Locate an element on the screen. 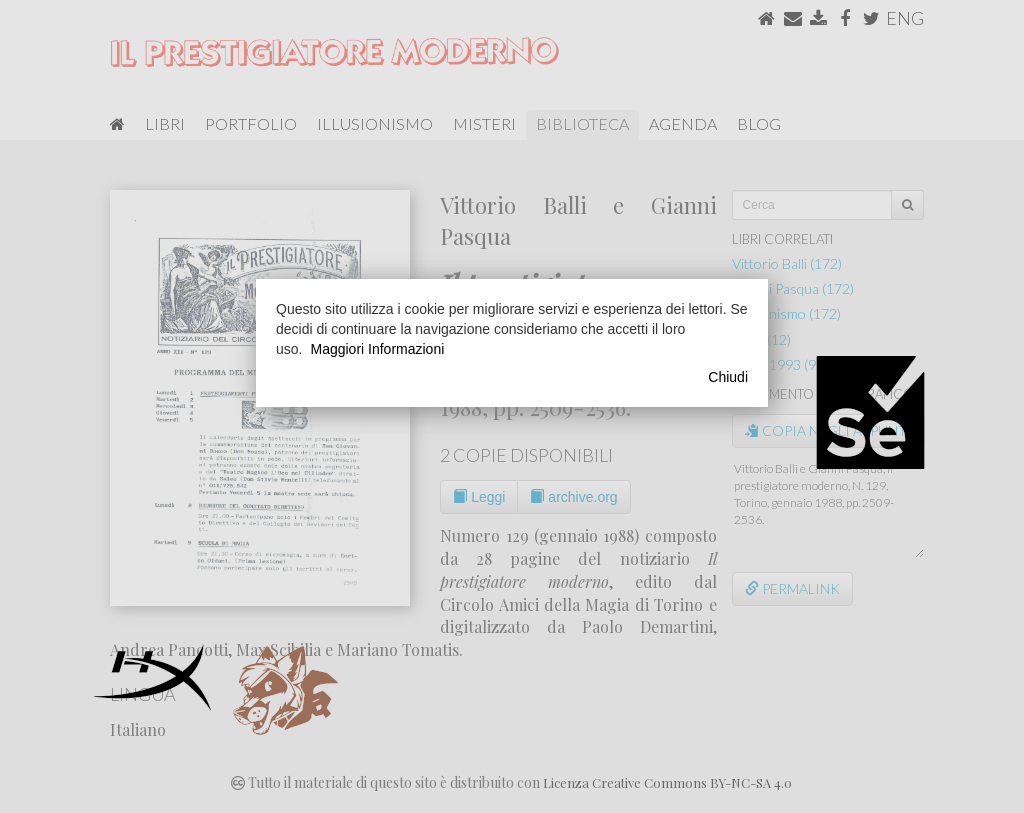 The height and width of the screenshot is (813, 1024). visit furaffinity website is located at coordinates (285, 690).